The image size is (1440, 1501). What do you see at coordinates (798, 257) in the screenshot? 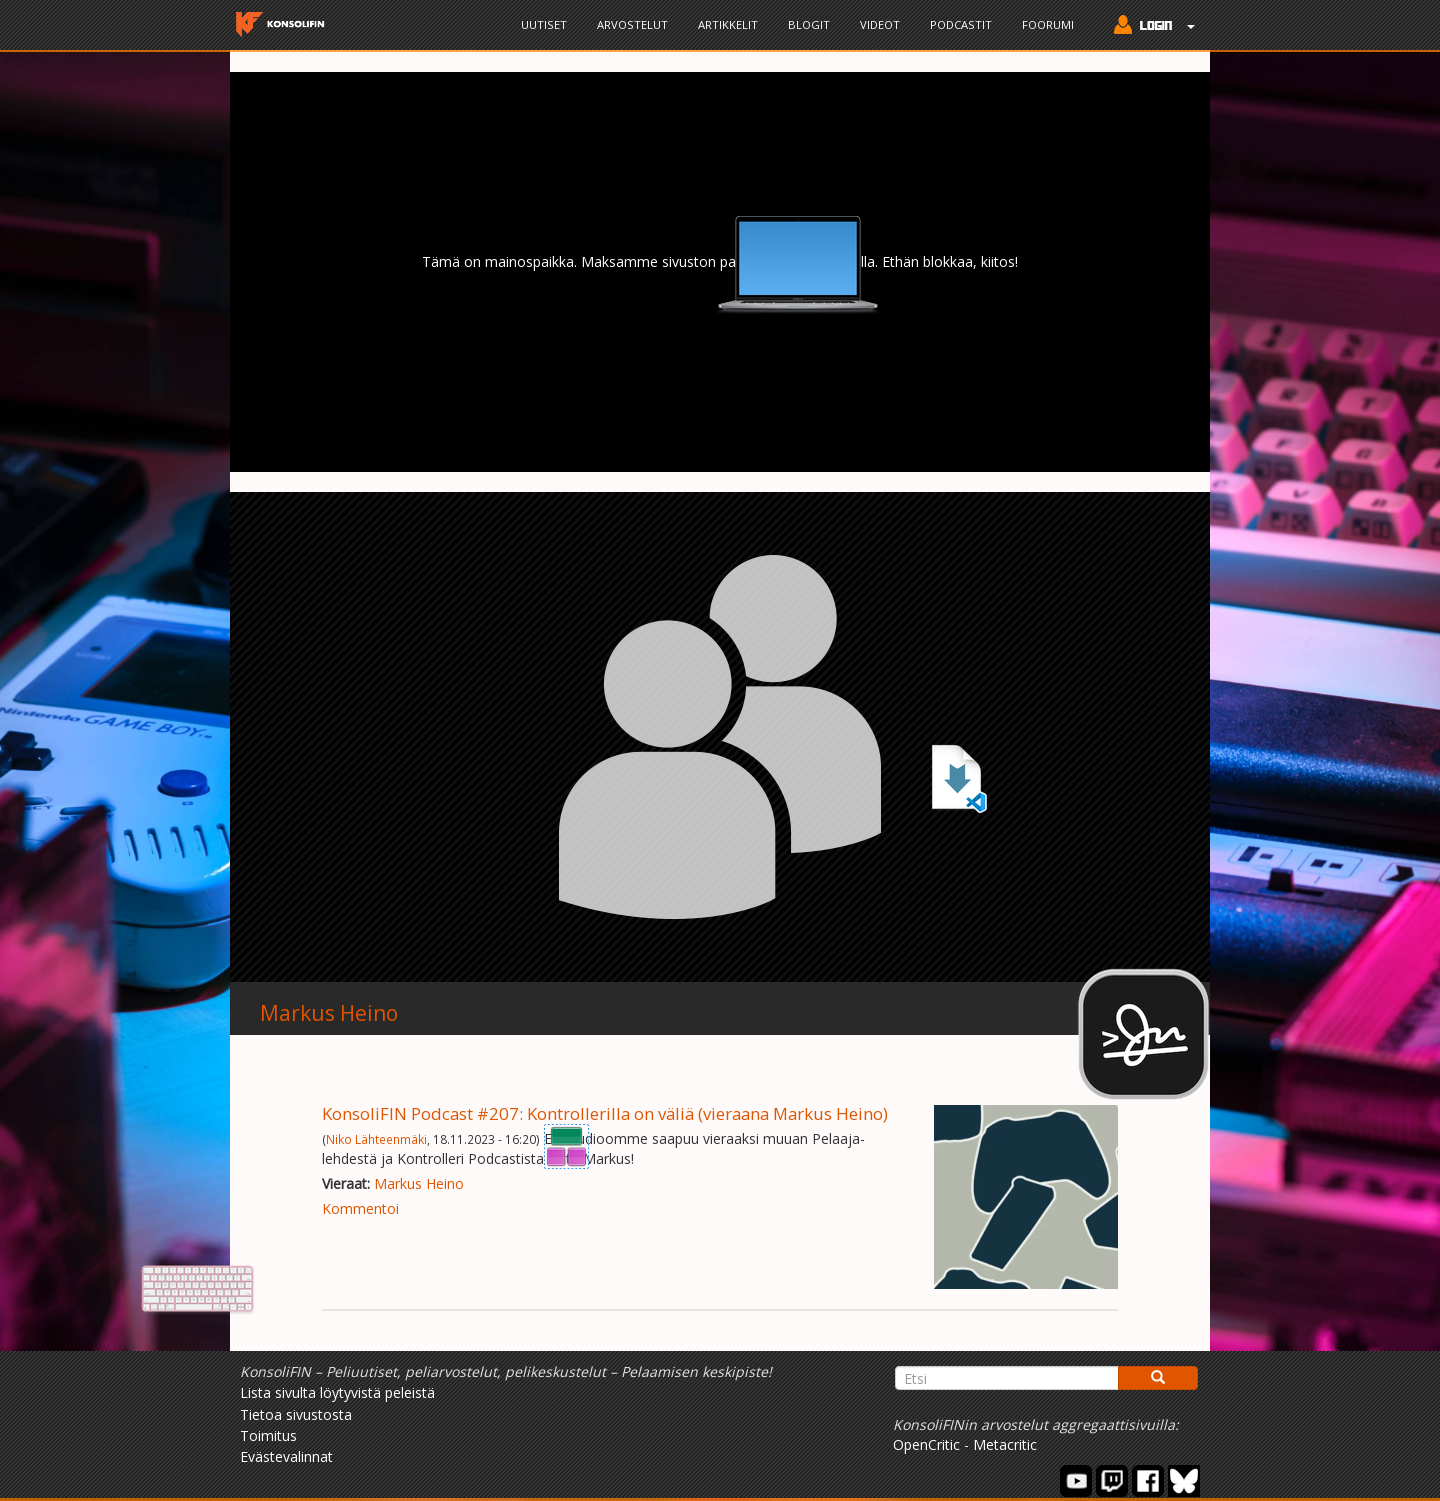
I see `macbook pro 15-inch device icon` at bounding box center [798, 257].